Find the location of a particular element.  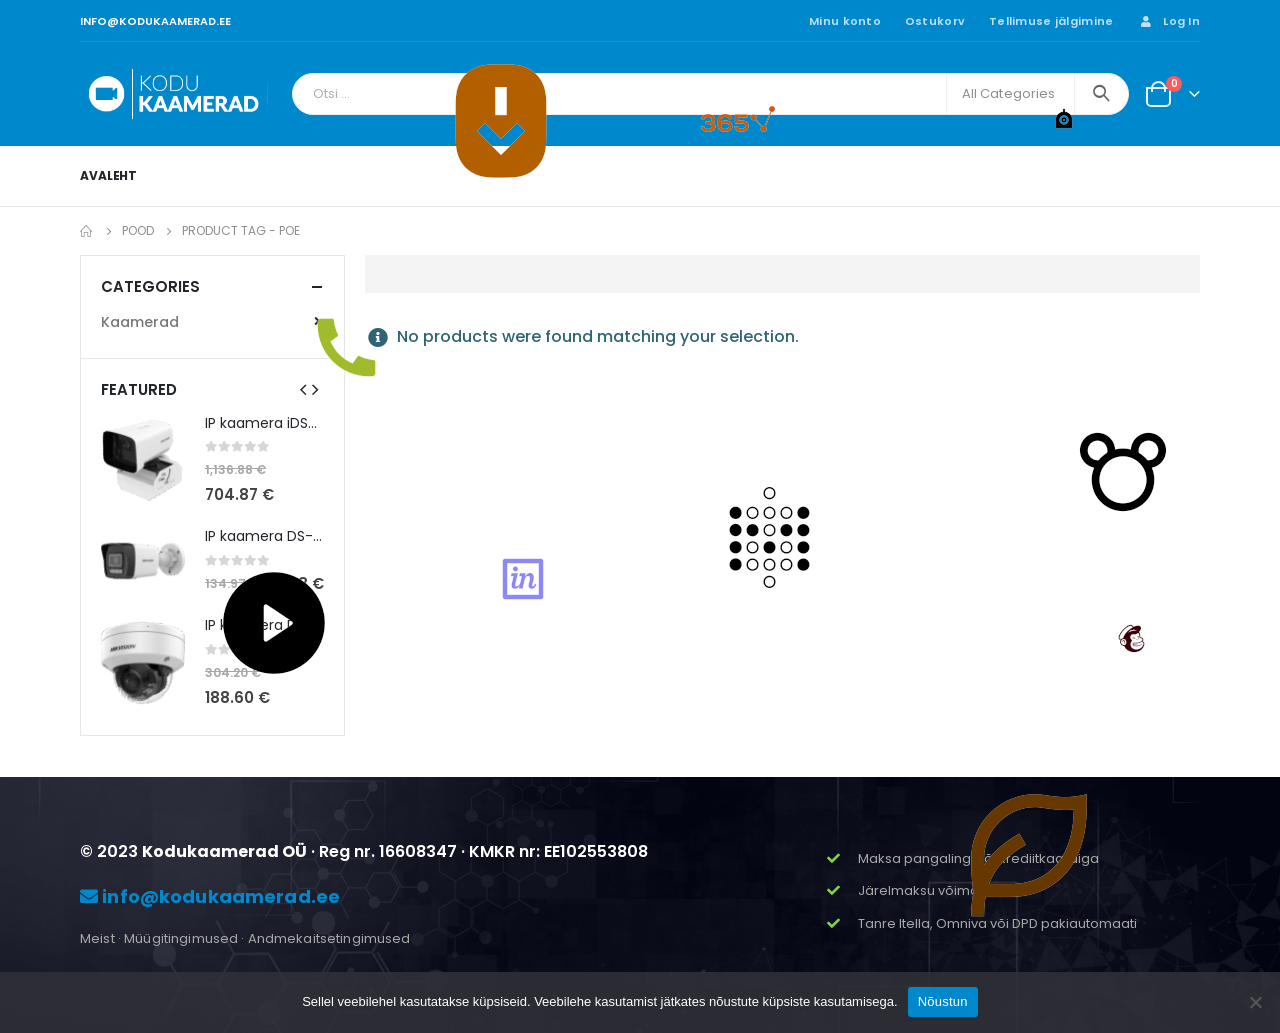

open mailchimp email marketing platform is located at coordinates (1131, 638).